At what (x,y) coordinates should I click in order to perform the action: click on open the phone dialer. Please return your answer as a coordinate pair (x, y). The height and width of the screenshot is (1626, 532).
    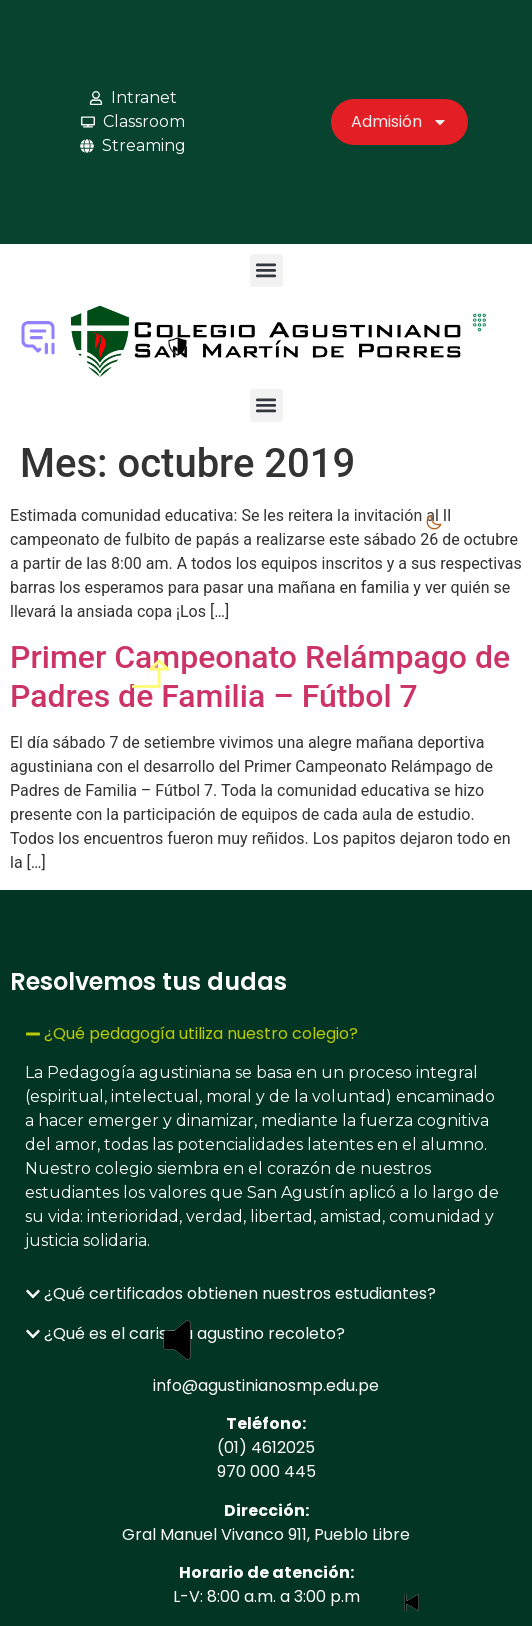
    Looking at the image, I should click on (479, 322).